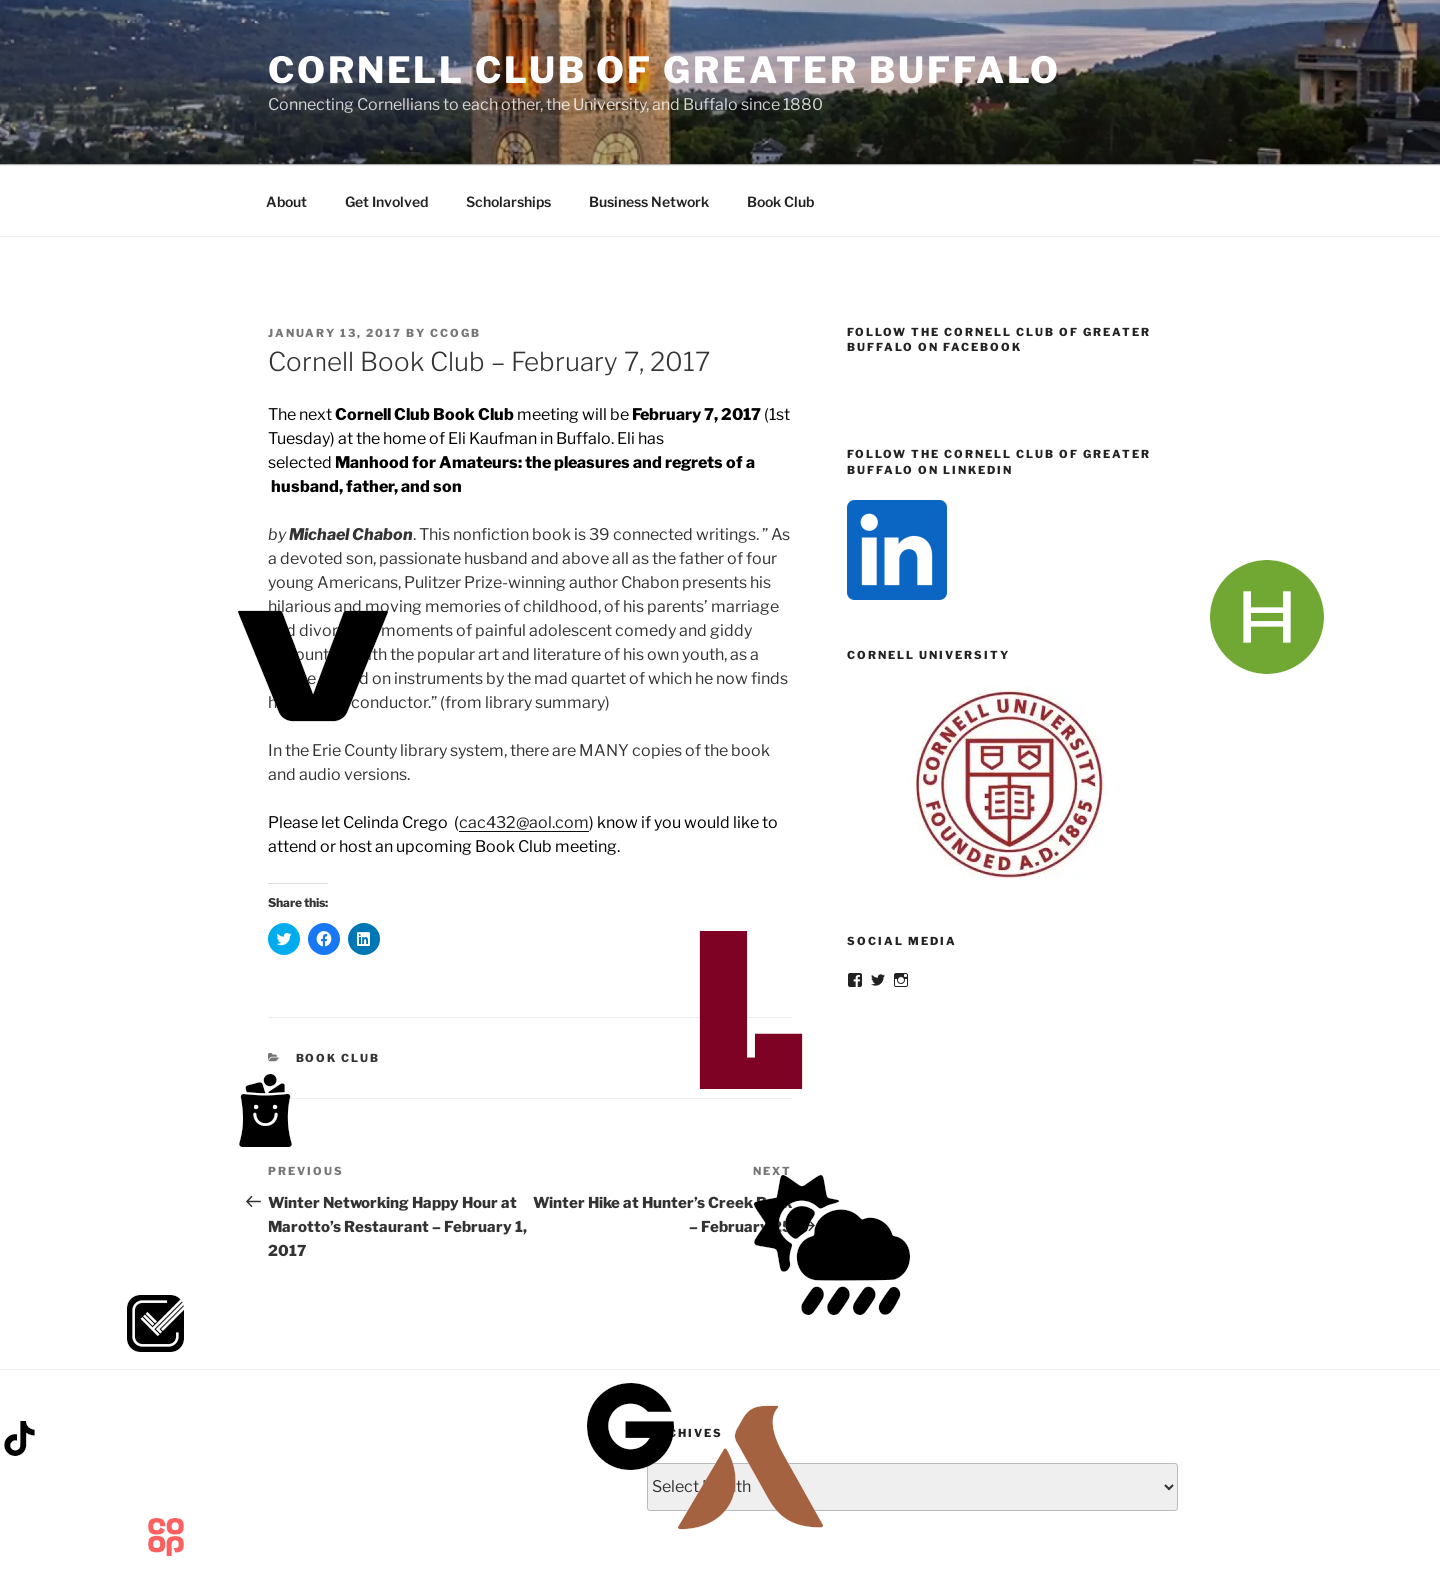 This screenshot has height=1576, width=1440. Describe the element at coordinates (155, 1323) in the screenshot. I see `open the trakt app` at that location.